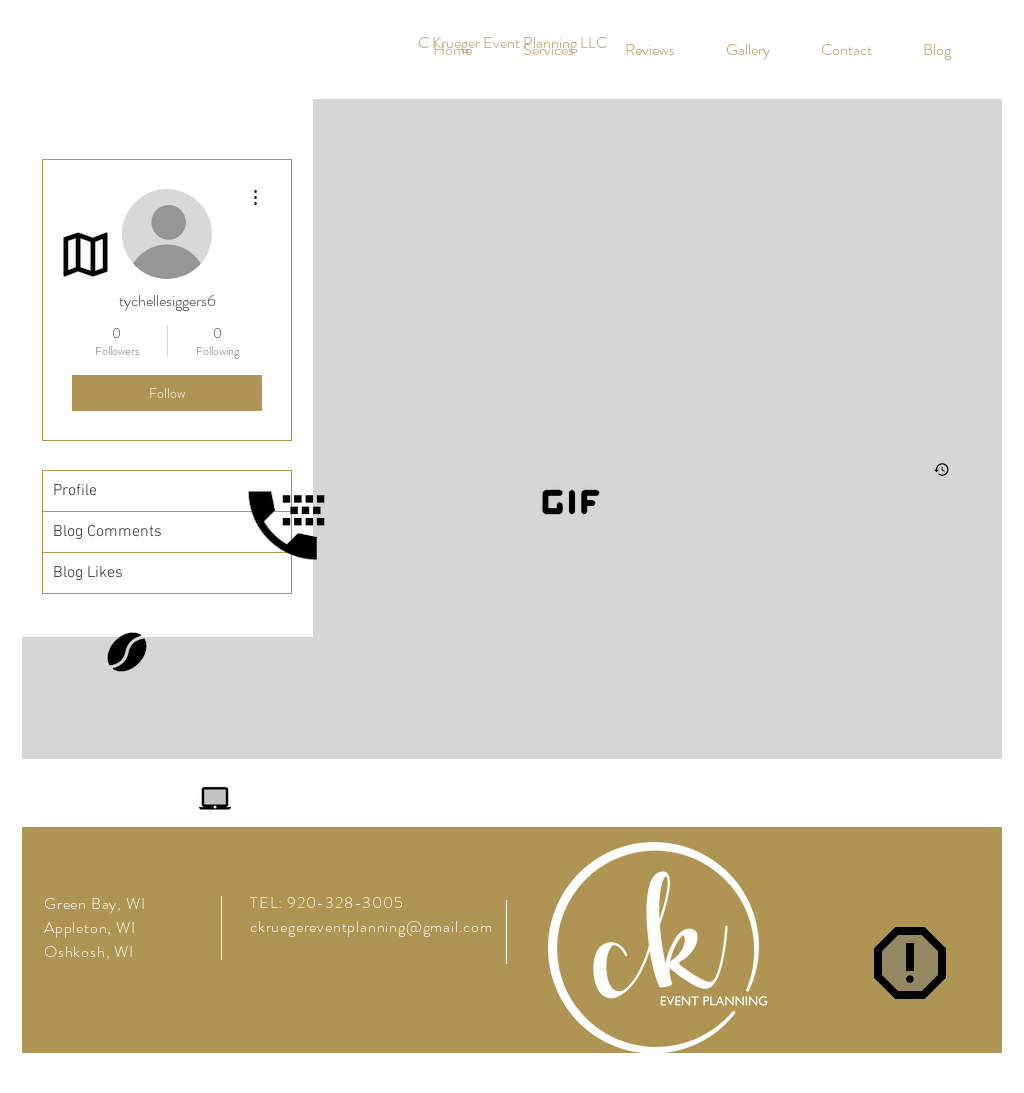 The image size is (1024, 1093). What do you see at coordinates (941, 469) in the screenshot?
I see `view browsing or activity history` at bounding box center [941, 469].